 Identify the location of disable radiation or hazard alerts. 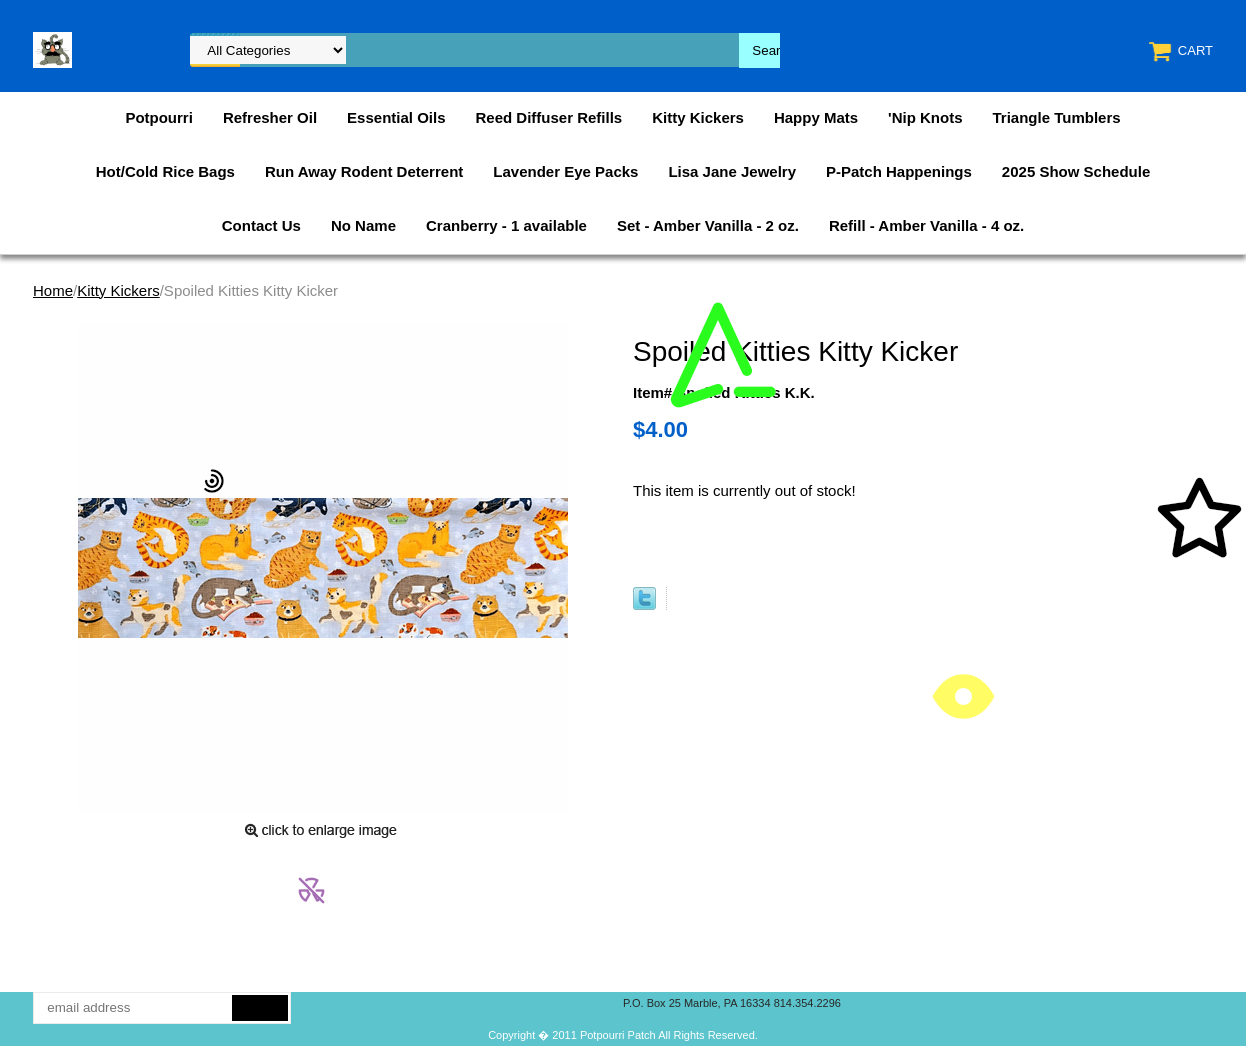
(311, 890).